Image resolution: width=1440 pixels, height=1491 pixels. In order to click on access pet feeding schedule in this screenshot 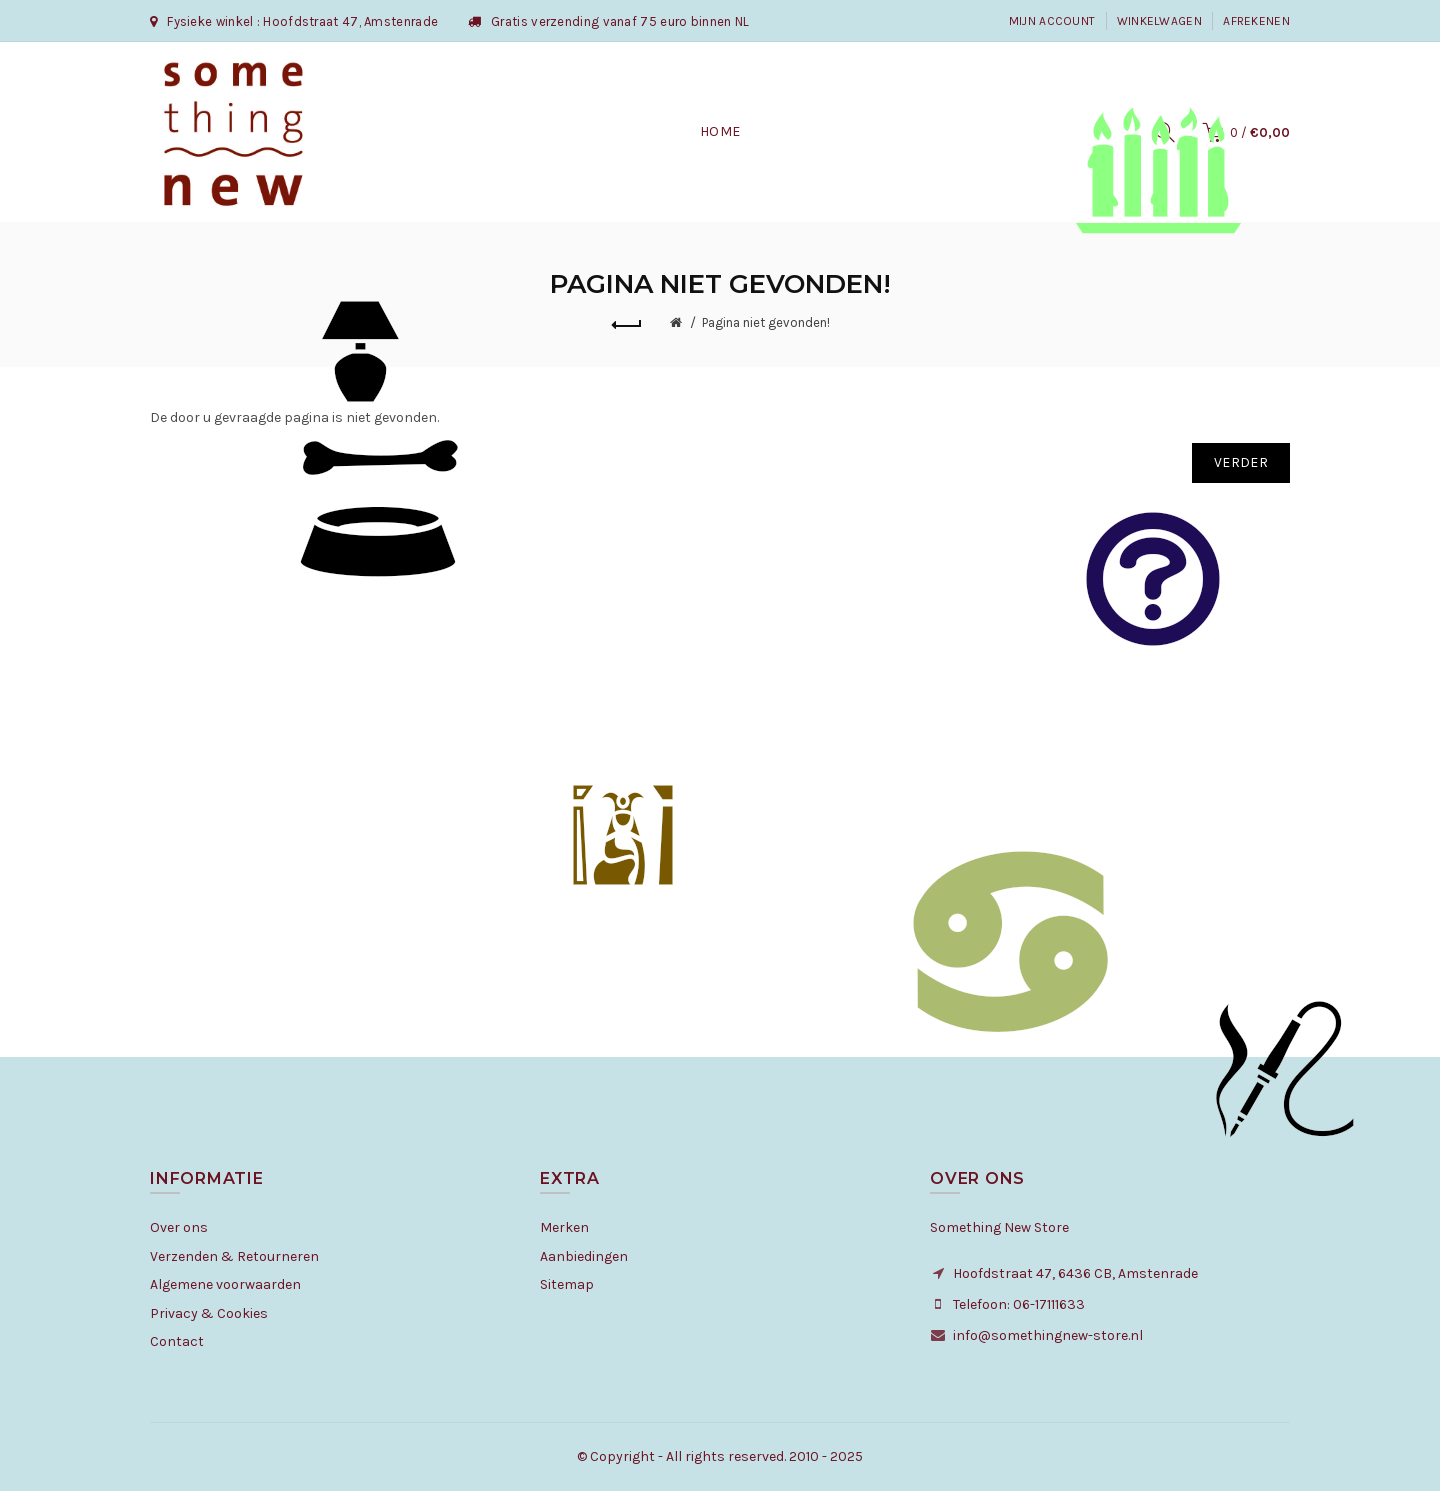, I will do `click(378, 501)`.